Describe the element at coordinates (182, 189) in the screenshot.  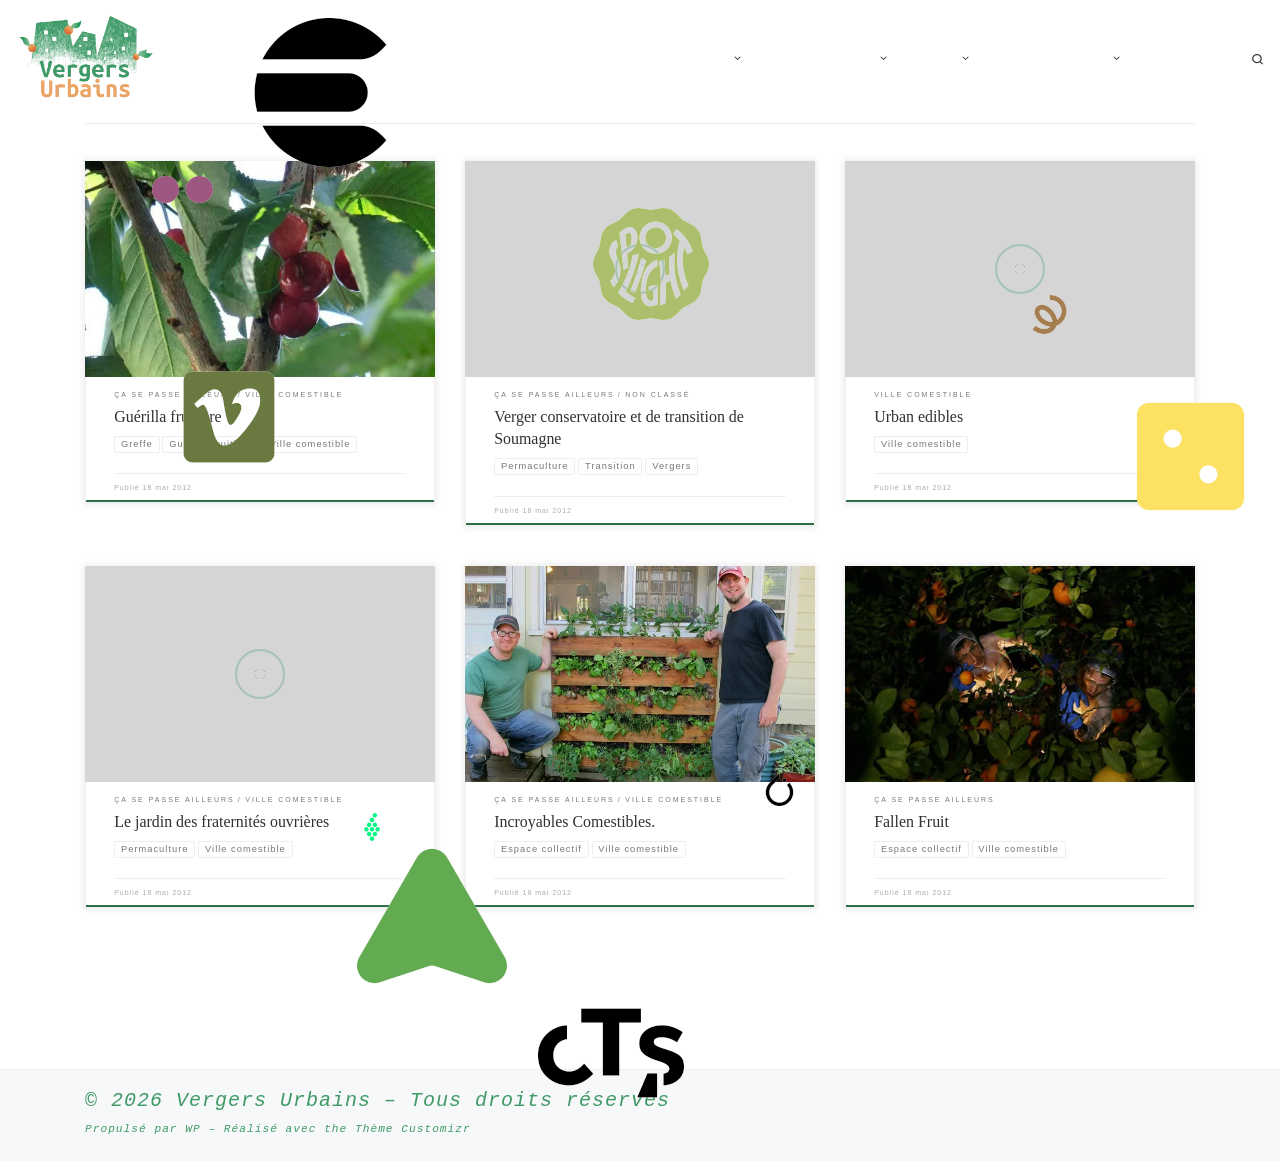
I see `open Flickr app` at that location.